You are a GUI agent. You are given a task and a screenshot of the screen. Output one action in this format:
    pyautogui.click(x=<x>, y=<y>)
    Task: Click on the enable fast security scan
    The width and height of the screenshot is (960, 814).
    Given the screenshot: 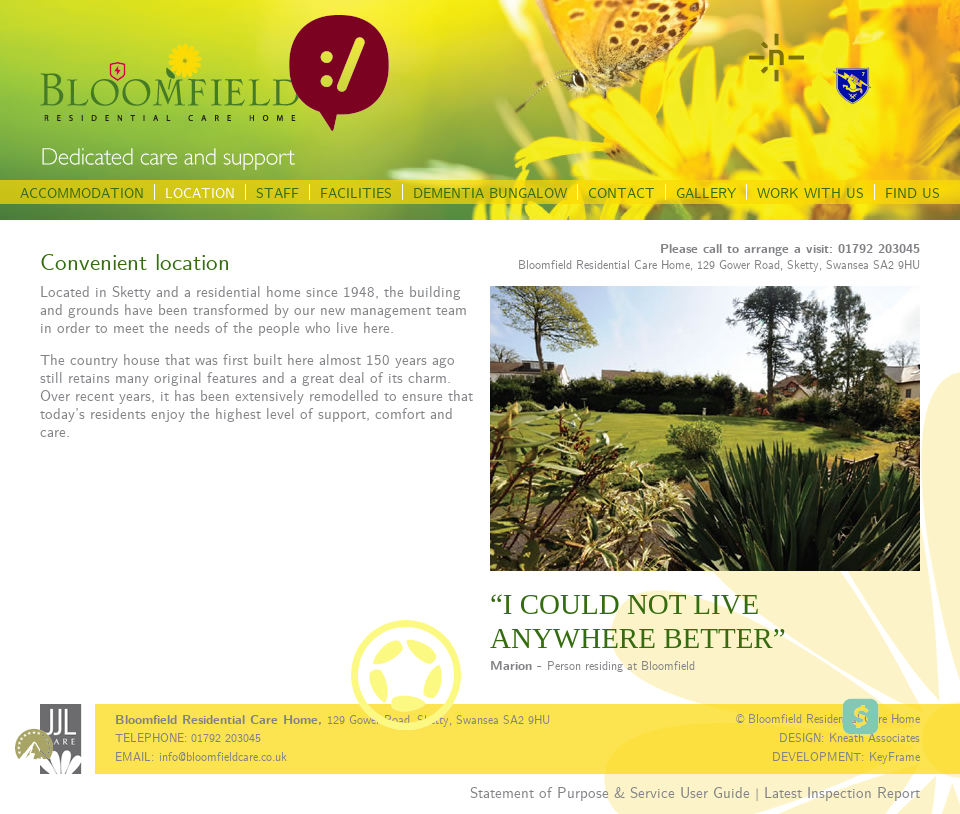 What is the action you would take?
    pyautogui.click(x=117, y=71)
    